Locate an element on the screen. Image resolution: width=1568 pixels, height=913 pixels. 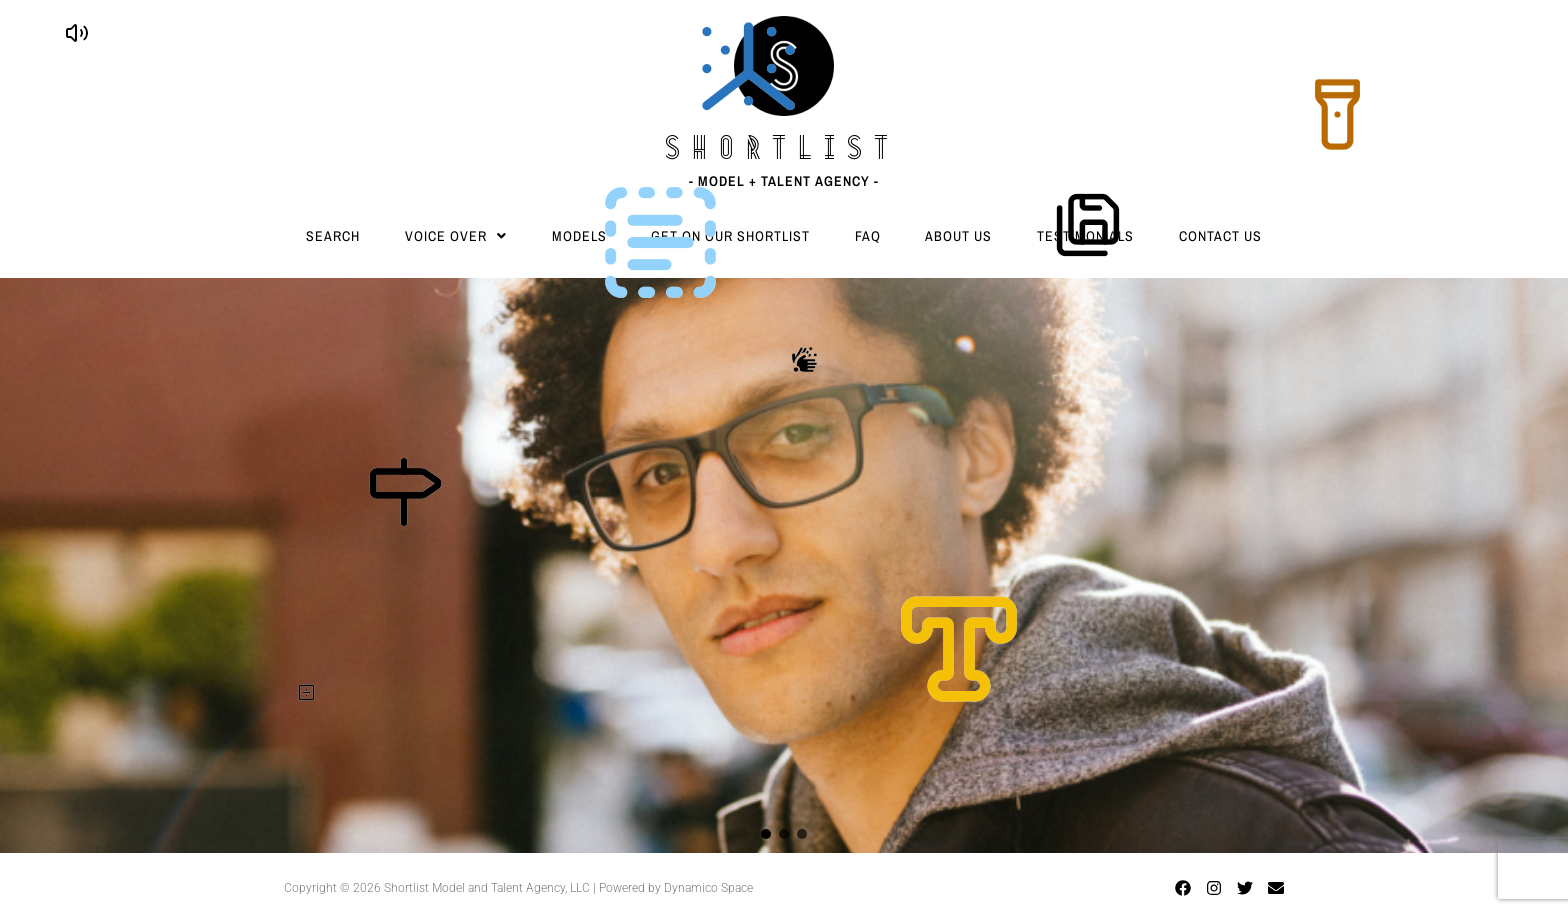
save all open files at once is located at coordinates (1088, 225).